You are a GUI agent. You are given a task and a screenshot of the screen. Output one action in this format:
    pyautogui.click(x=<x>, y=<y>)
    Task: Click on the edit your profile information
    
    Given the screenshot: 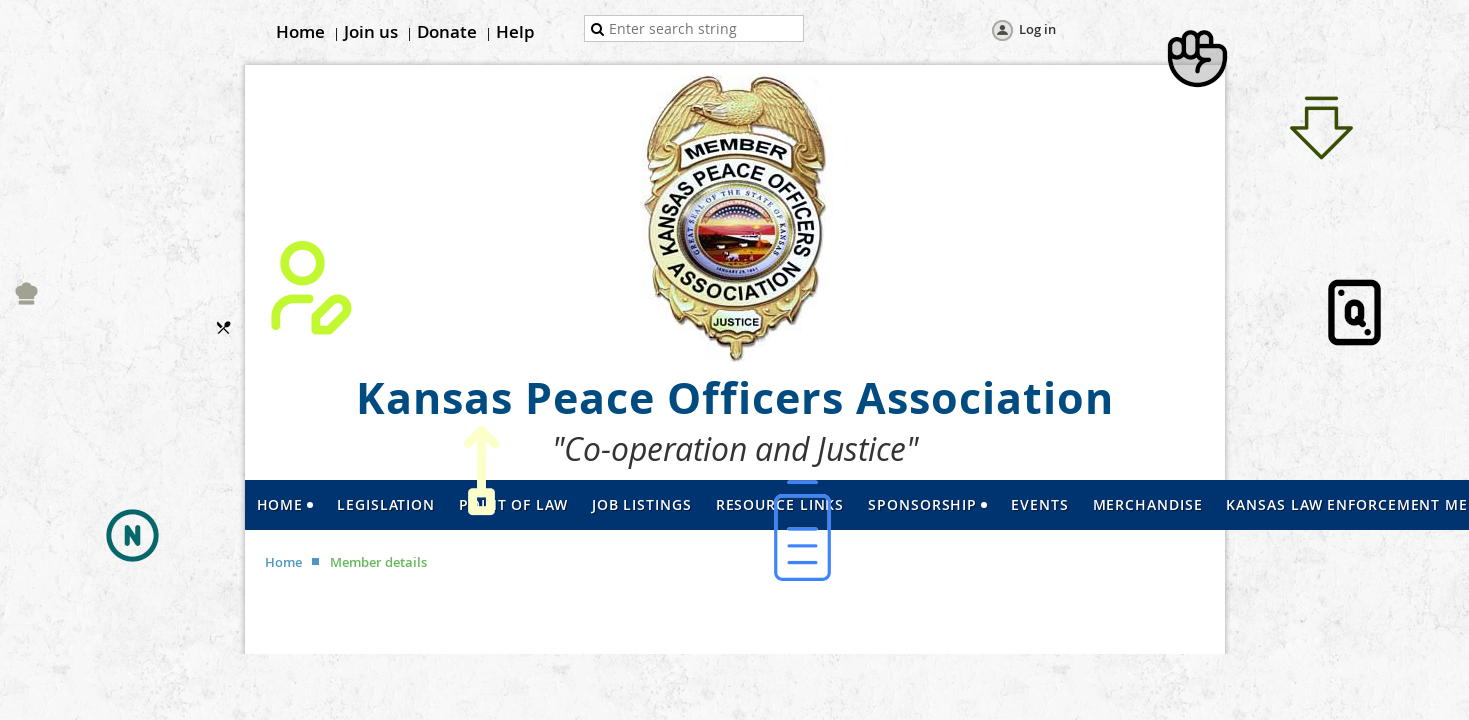 What is the action you would take?
    pyautogui.click(x=302, y=285)
    